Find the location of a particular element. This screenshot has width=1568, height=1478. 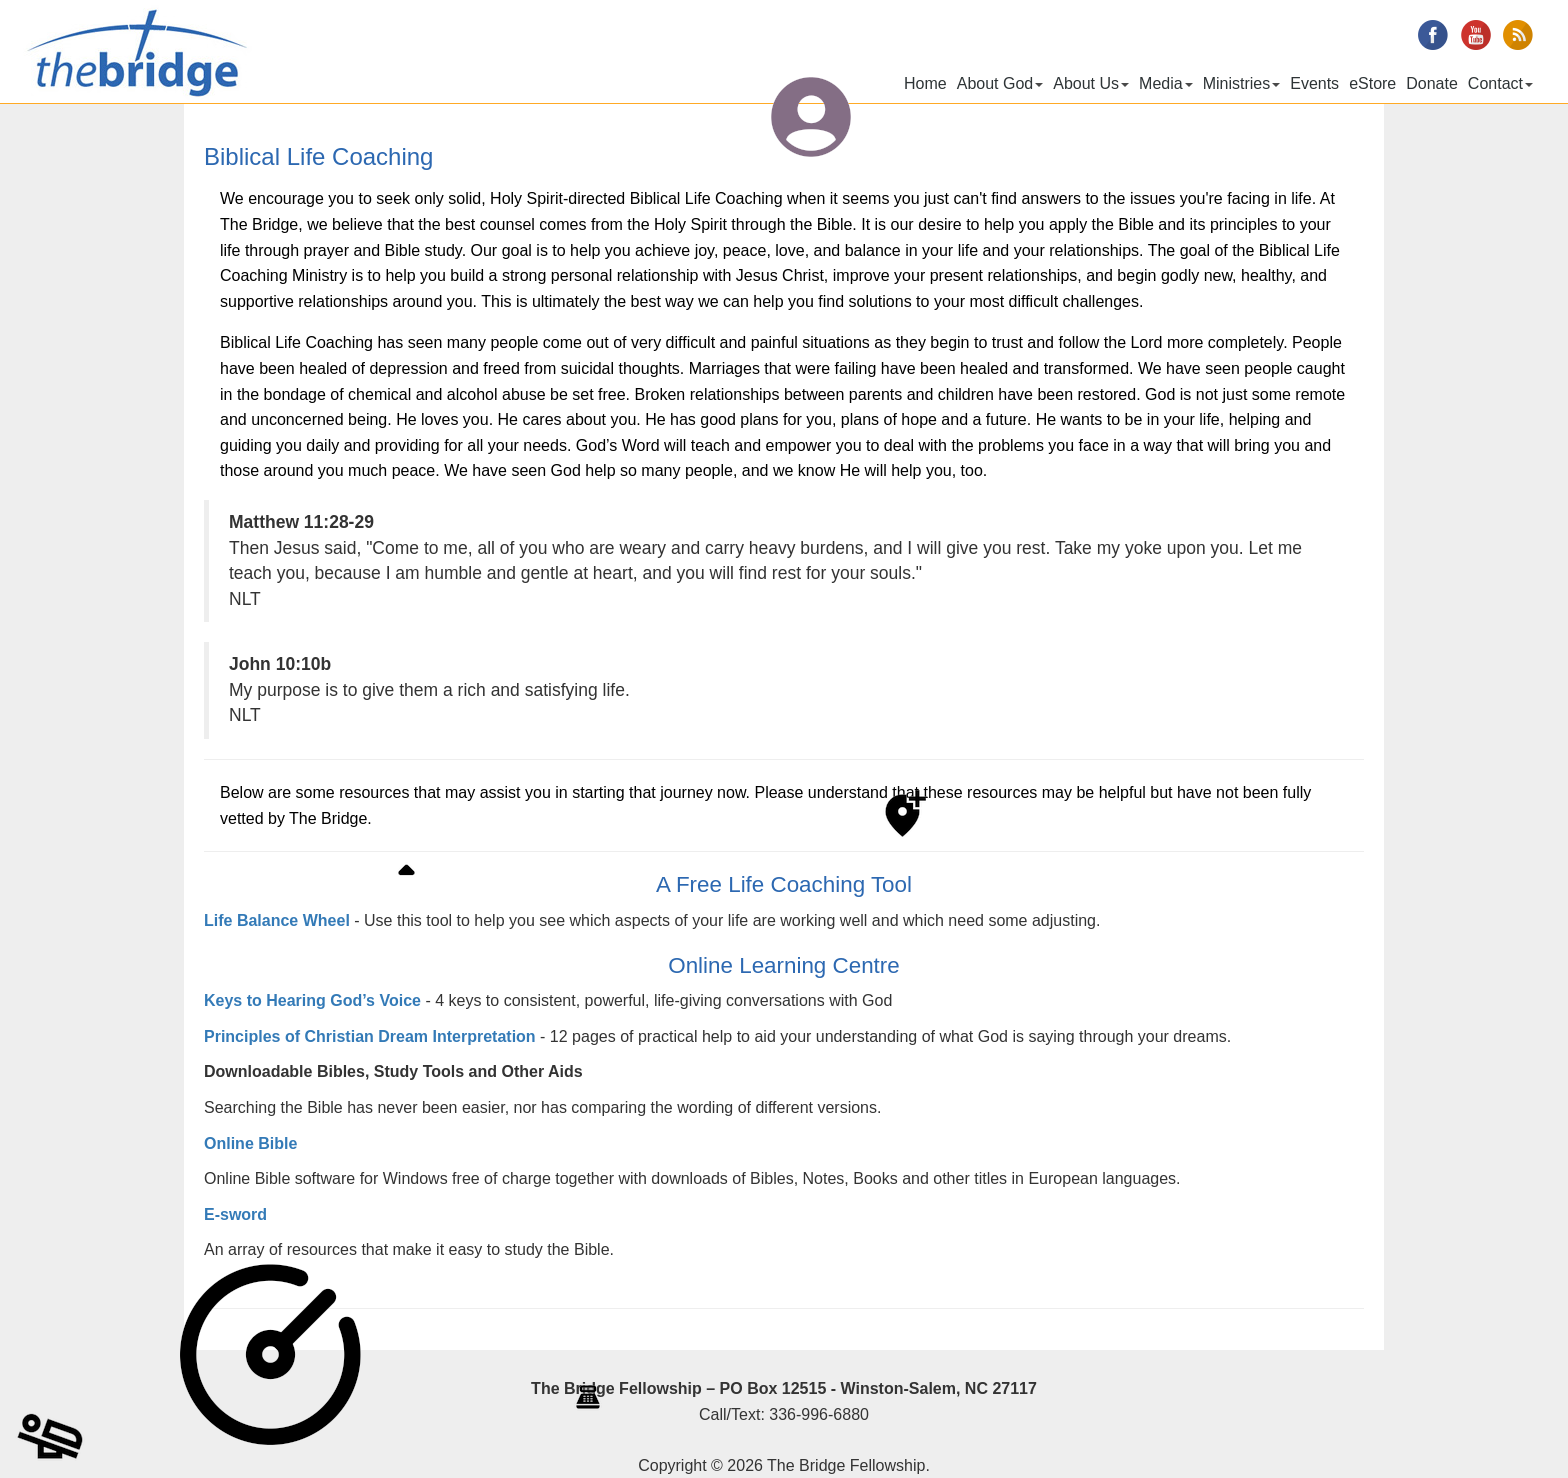

view performance or speed metrics is located at coordinates (270, 1354).